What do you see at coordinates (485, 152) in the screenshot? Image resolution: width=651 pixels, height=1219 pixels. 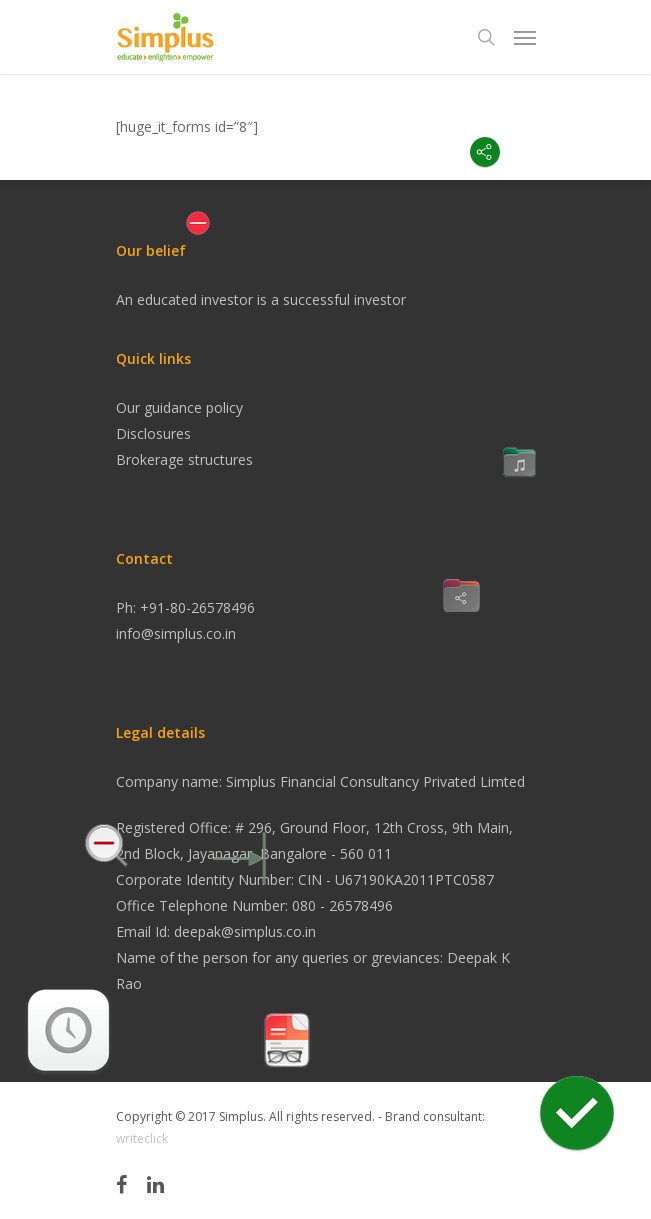 I see `access sharing and network preferences` at bounding box center [485, 152].